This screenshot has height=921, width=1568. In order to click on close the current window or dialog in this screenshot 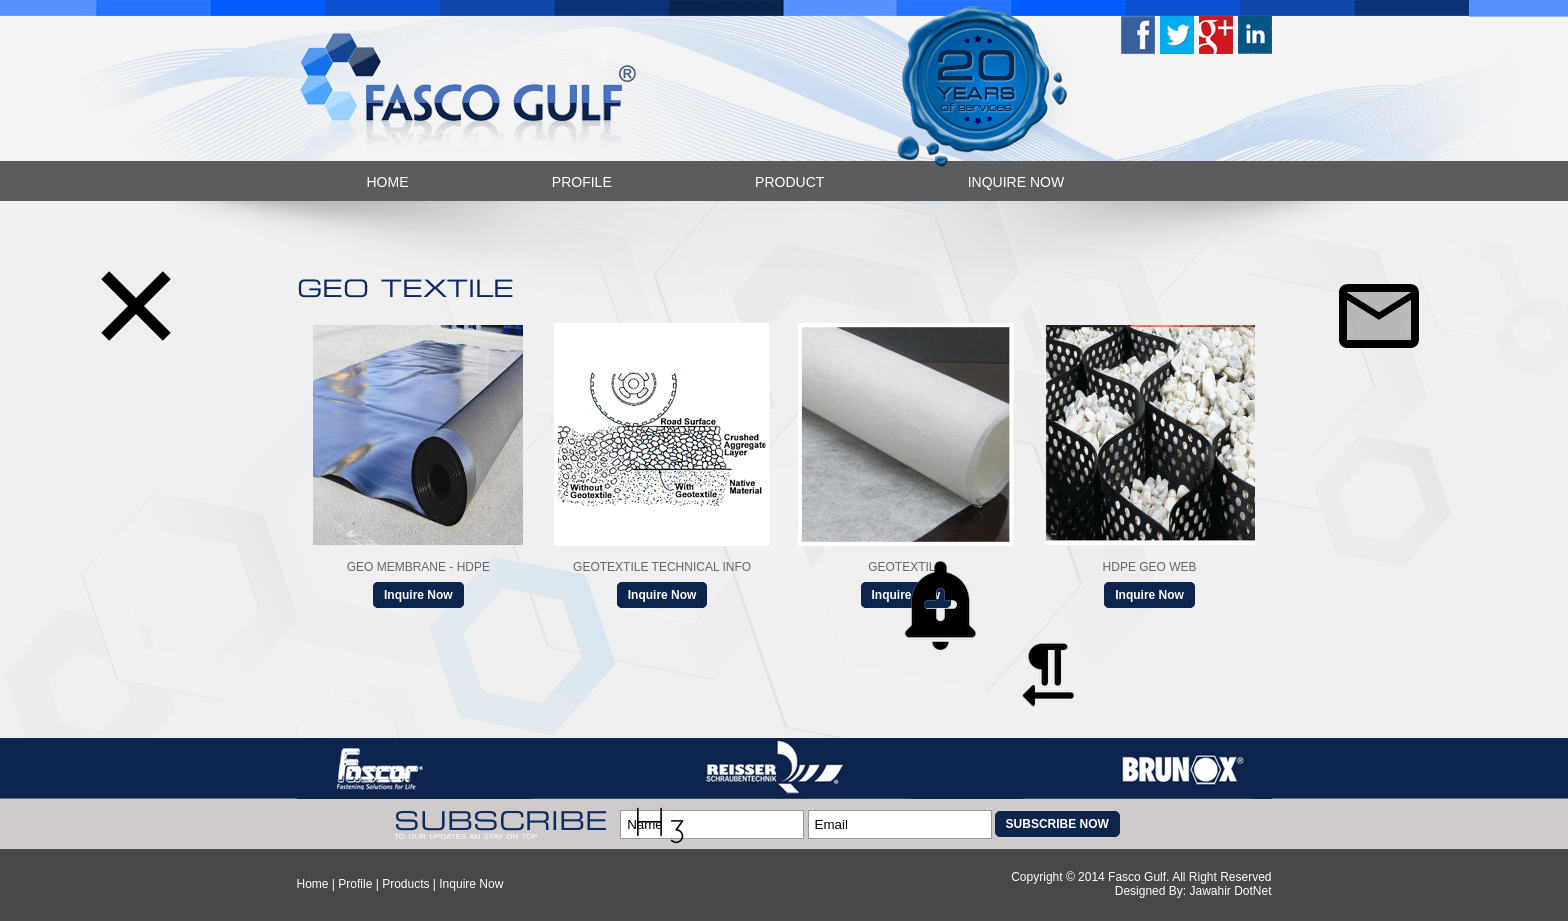, I will do `click(136, 306)`.